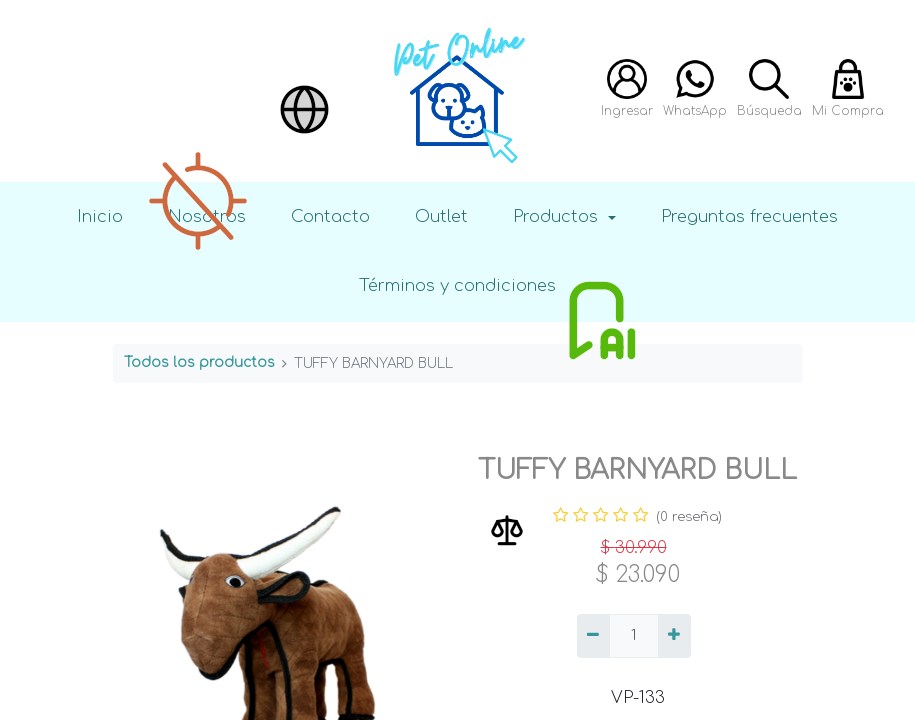 This screenshot has height=720, width=915. I want to click on location services disabled, so click(198, 201).